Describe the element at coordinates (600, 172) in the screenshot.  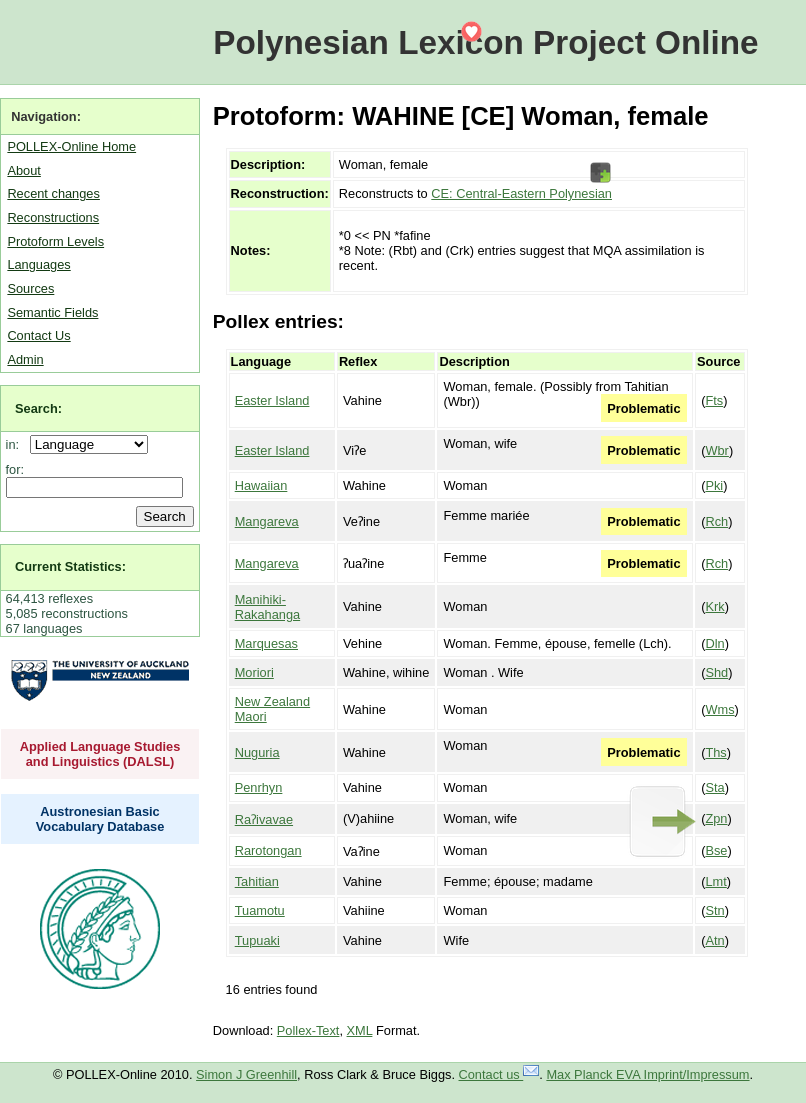
I see `manage gnome shell extensions` at that location.